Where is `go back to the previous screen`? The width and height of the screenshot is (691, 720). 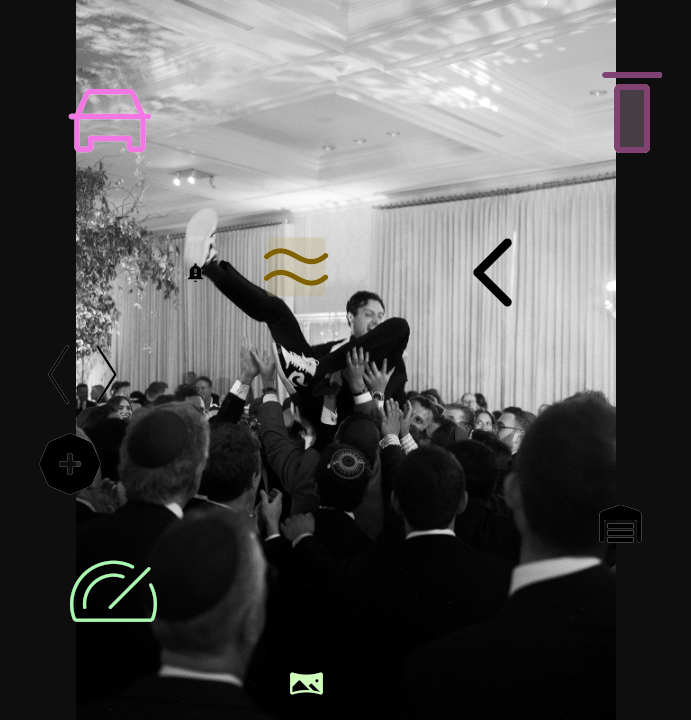
go back to the previous screen is located at coordinates (495, 272).